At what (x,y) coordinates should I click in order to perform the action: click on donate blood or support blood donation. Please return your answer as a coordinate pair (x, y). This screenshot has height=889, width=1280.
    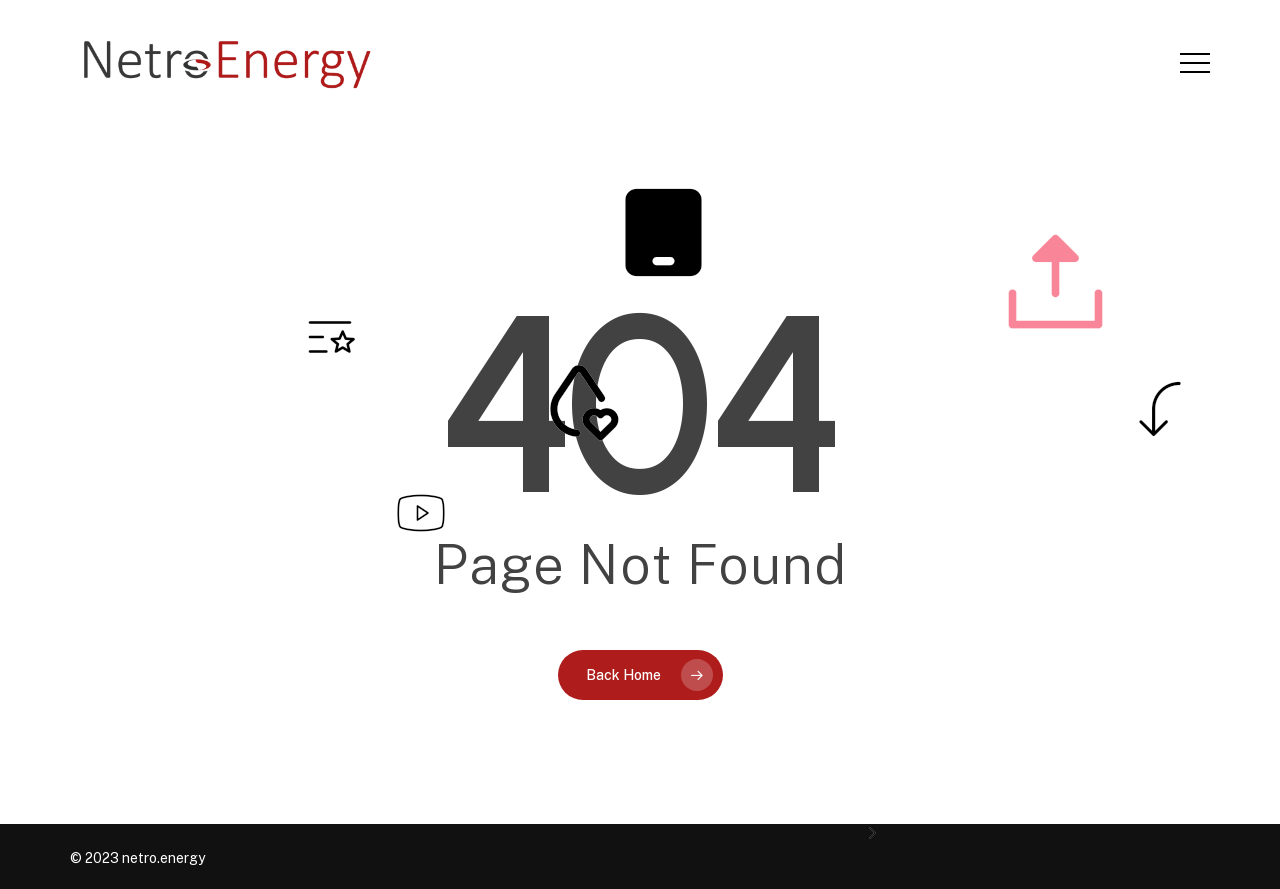
    Looking at the image, I should click on (579, 401).